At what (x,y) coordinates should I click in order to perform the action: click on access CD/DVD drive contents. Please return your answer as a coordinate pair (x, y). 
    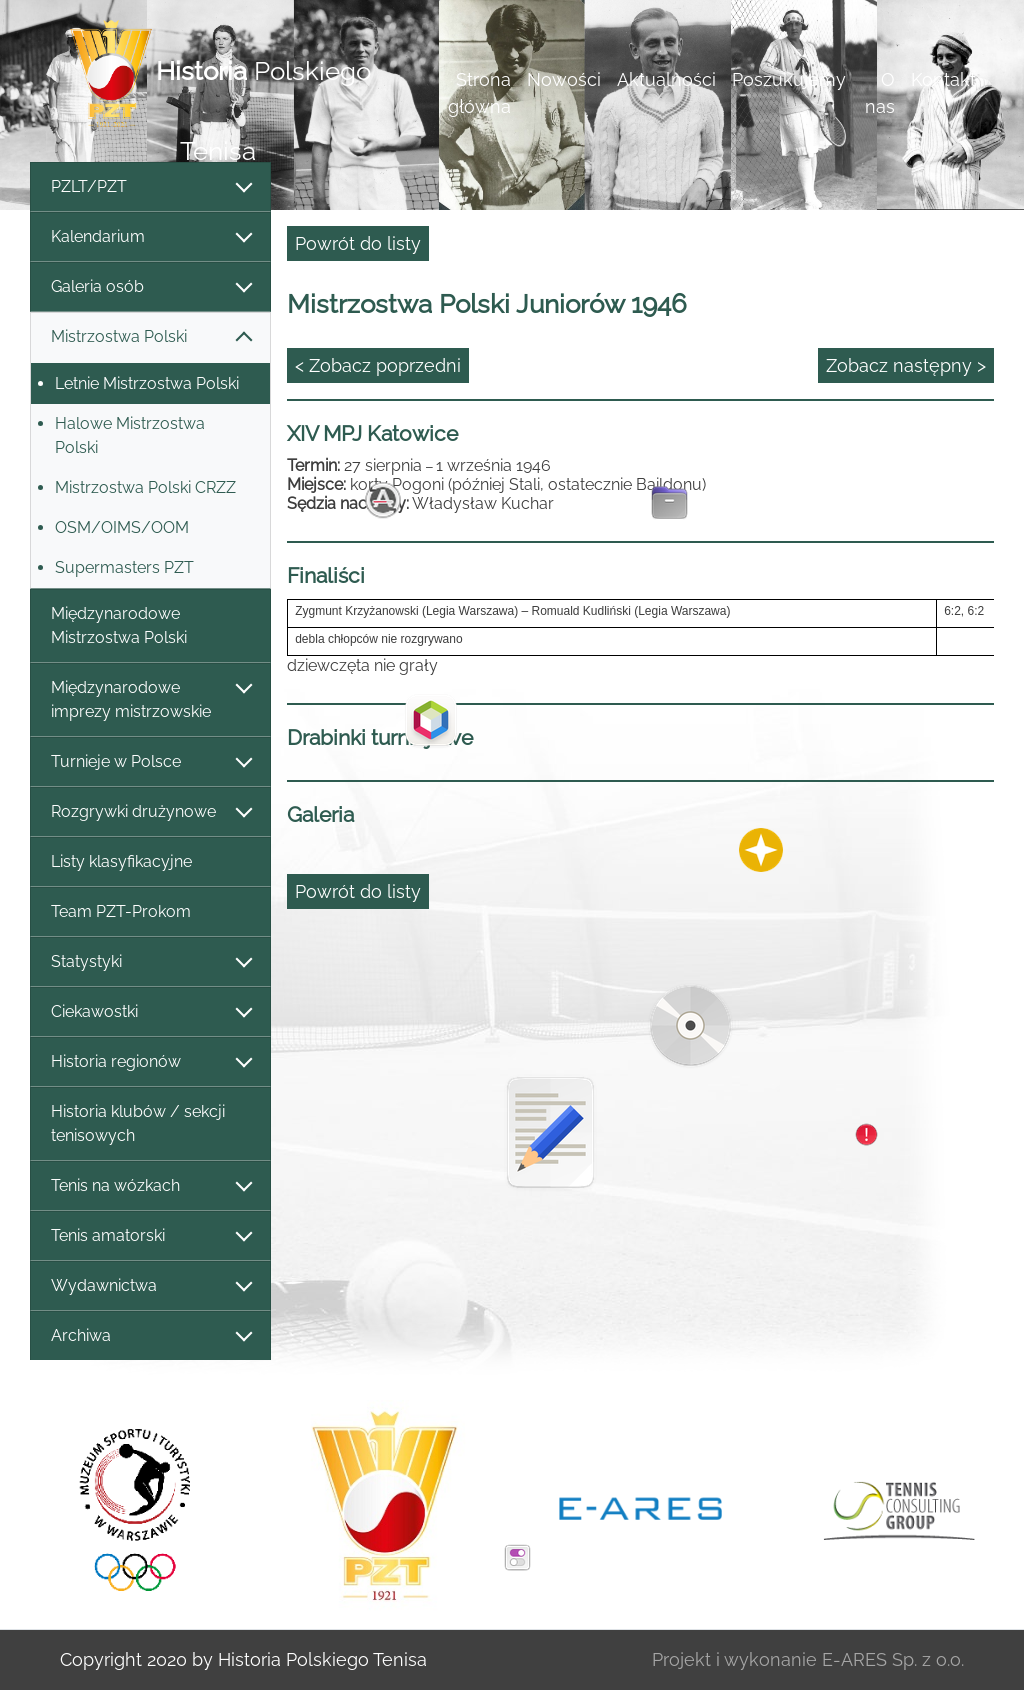
    Looking at the image, I should click on (690, 1025).